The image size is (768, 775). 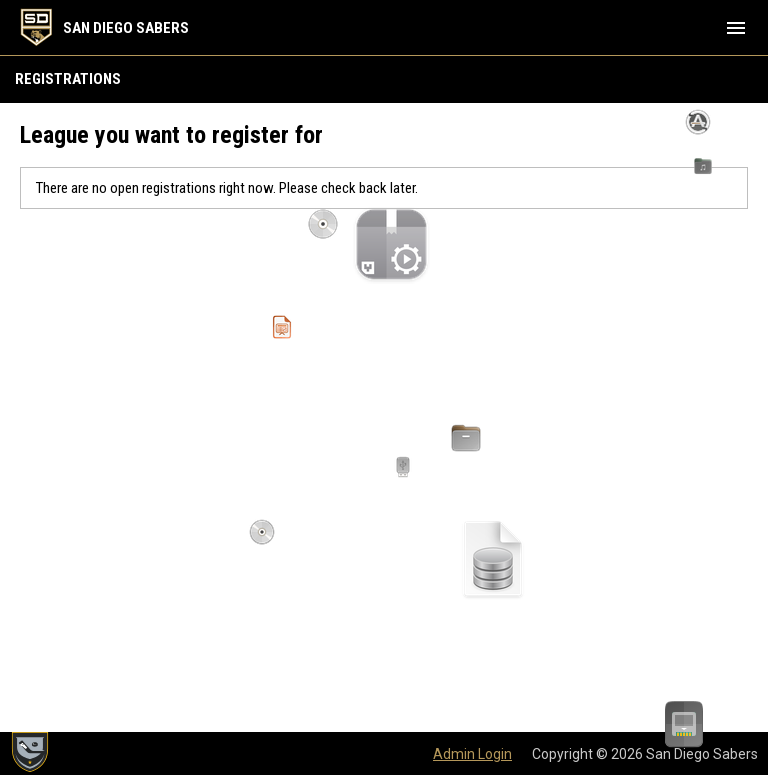 I want to click on open the software updater application, so click(x=698, y=122).